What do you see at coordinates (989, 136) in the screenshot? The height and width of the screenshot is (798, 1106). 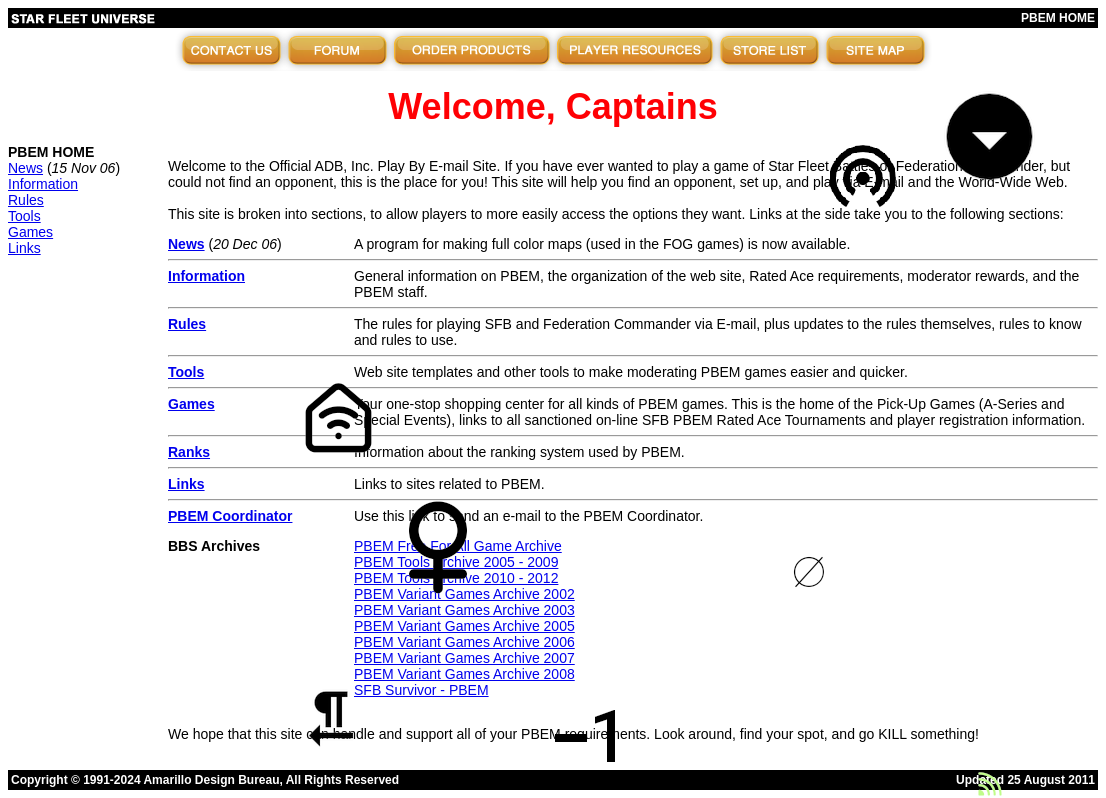 I see `tap to expand dropdown menu` at bounding box center [989, 136].